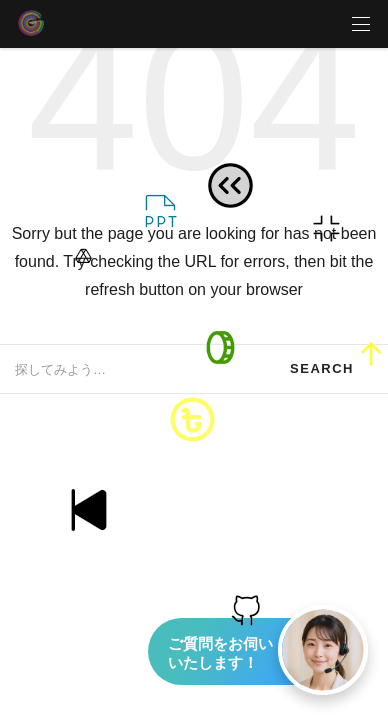 This screenshot has height=720, width=388. Describe the element at coordinates (326, 228) in the screenshot. I see `exit fullscreen mode` at that location.